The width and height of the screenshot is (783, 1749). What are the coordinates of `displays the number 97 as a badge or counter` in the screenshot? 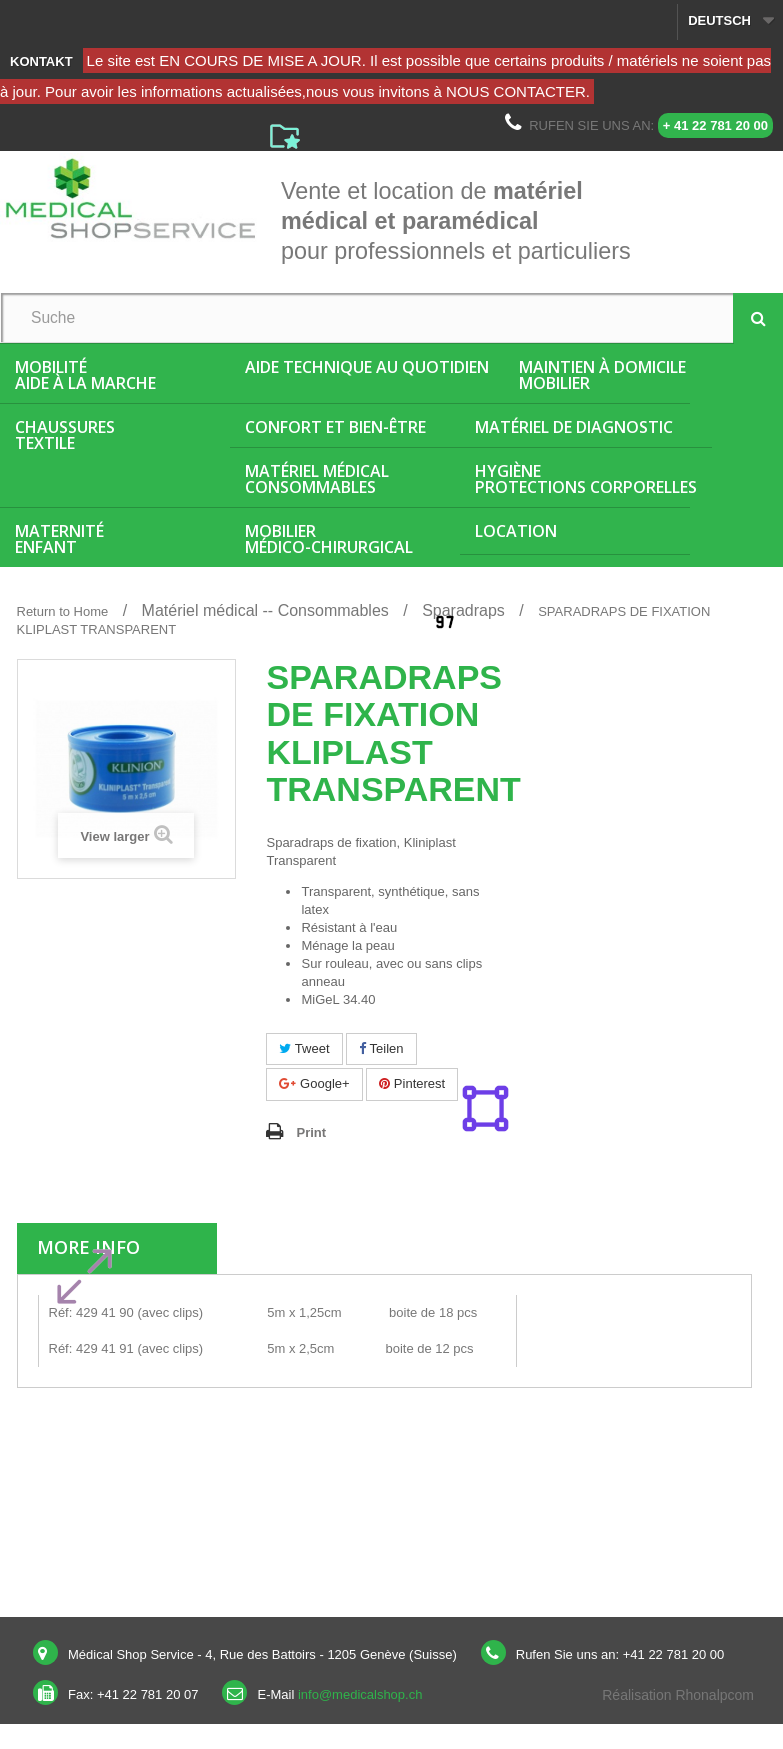 It's located at (445, 622).